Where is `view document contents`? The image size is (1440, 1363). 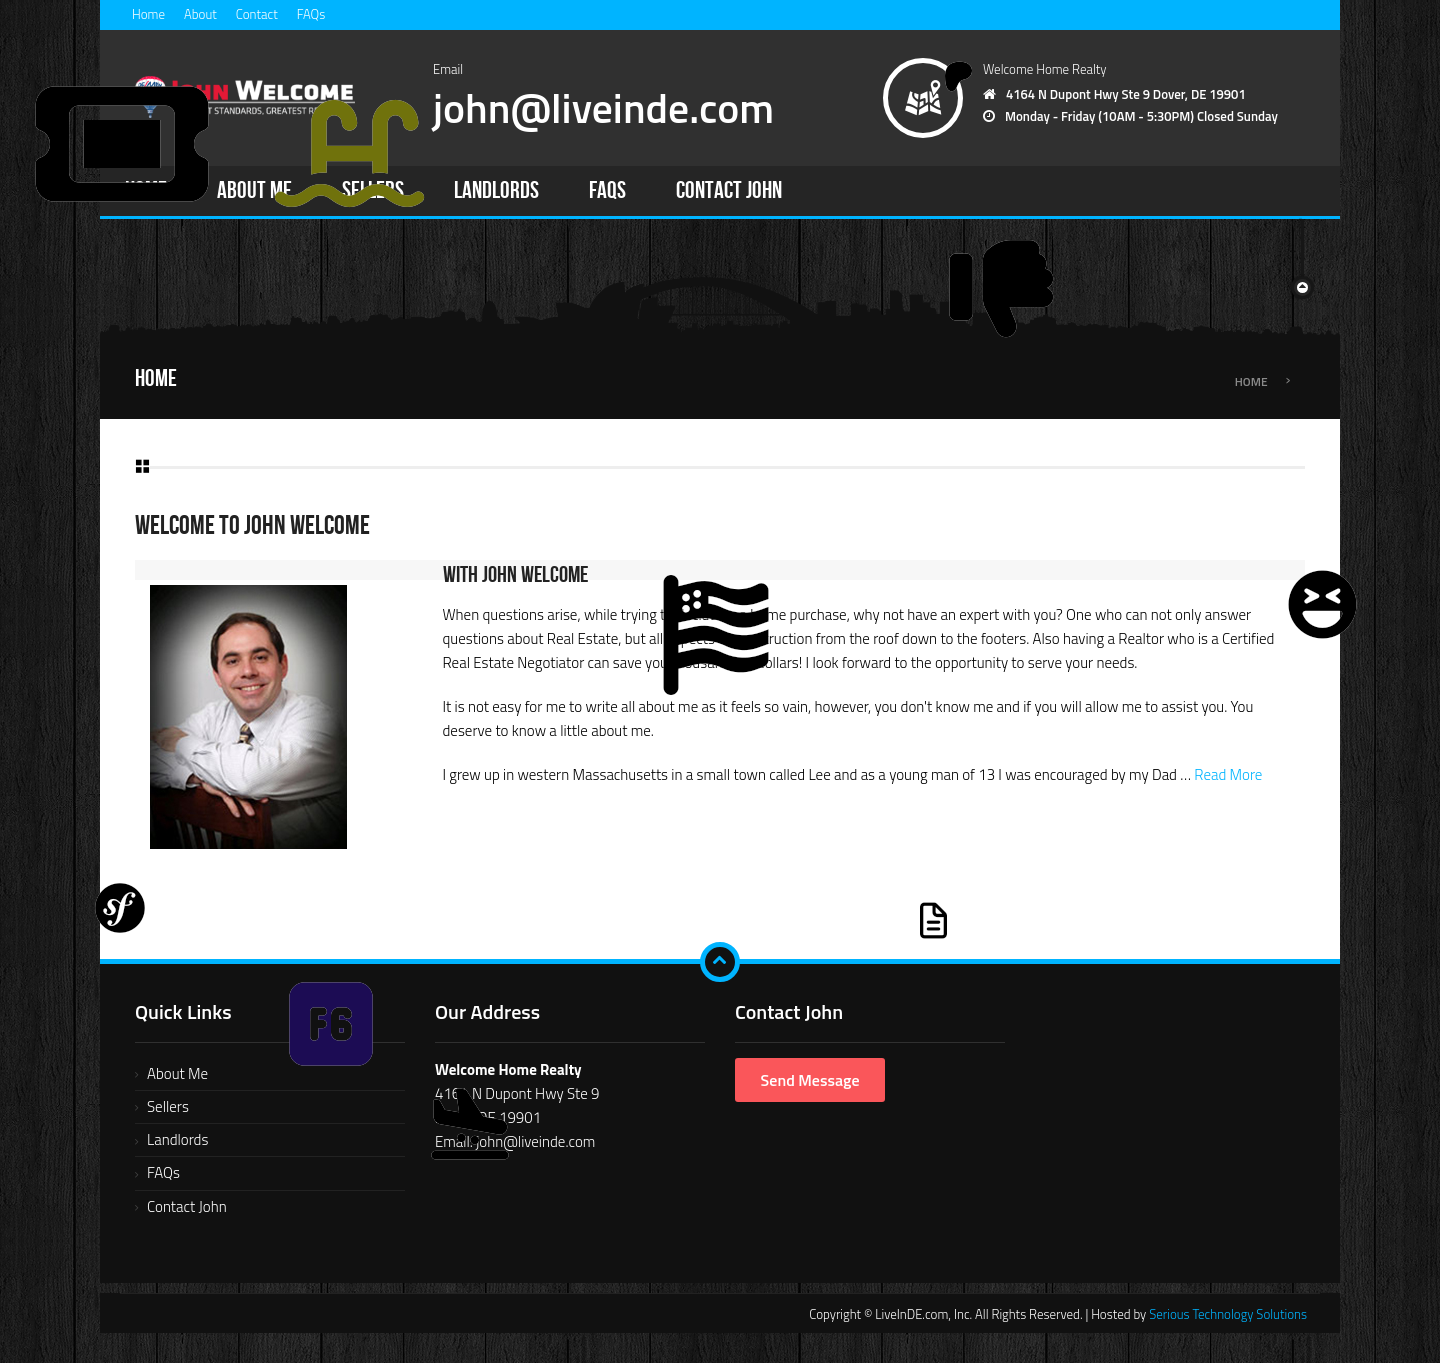
view document contents is located at coordinates (933, 920).